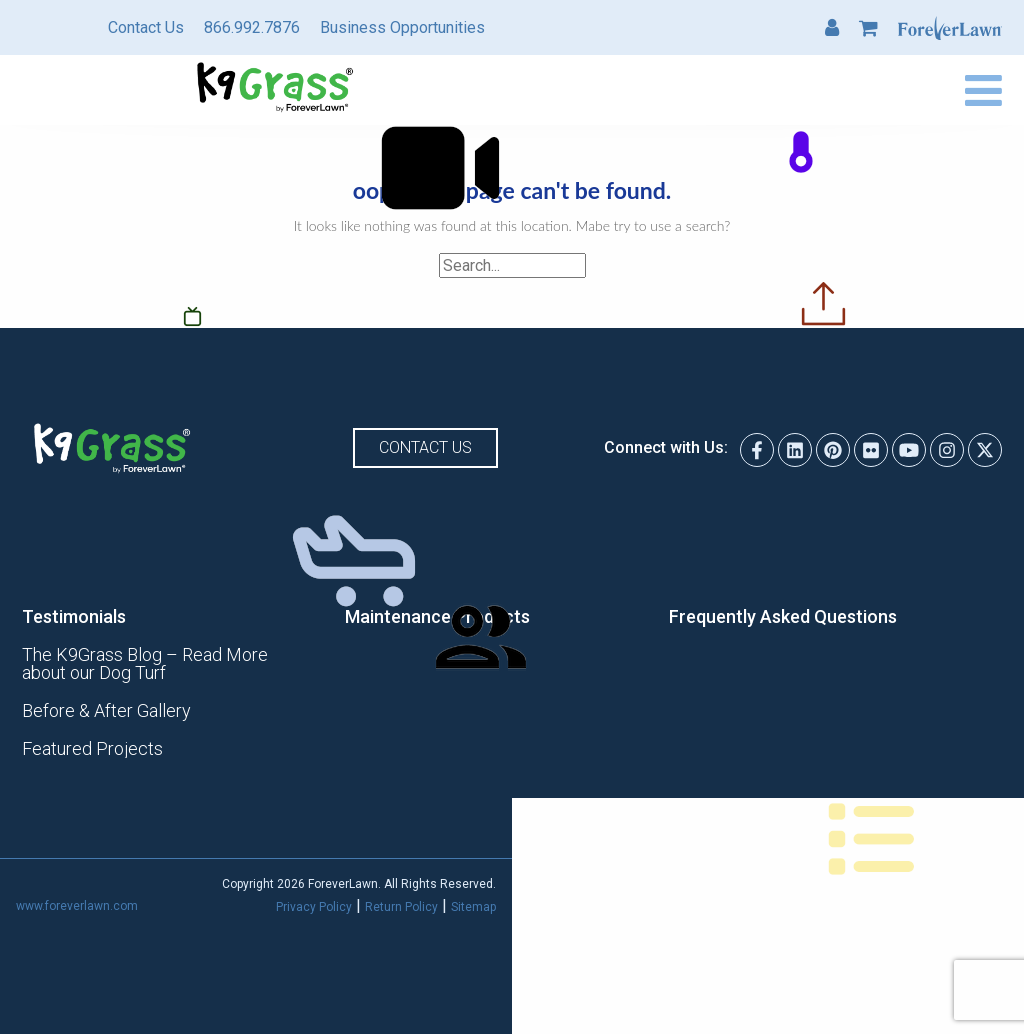 Image resolution: width=1024 pixels, height=1034 pixels. I want to click on indicates lowest temperature or cold setting, so click(801, 152).